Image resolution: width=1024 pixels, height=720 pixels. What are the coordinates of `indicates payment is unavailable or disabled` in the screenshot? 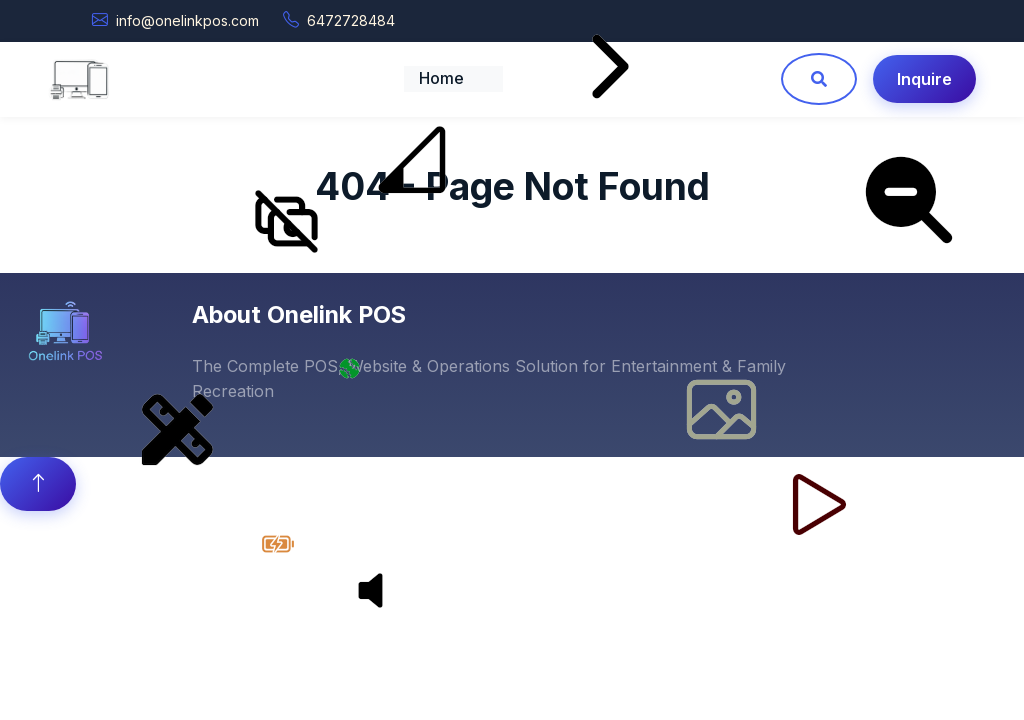 It's located at (286, 221).